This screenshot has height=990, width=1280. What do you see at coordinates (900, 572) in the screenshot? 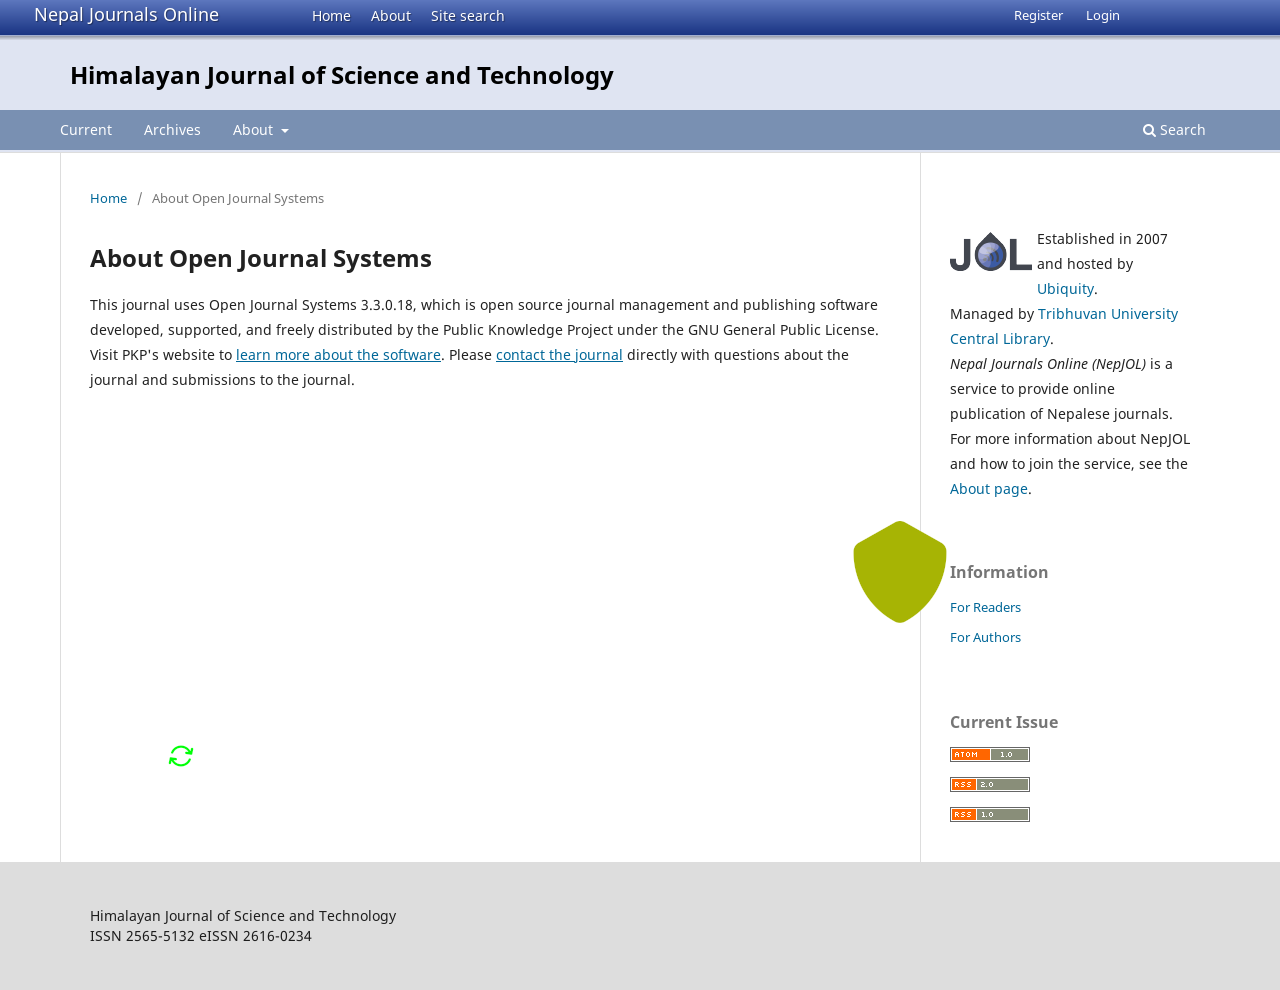
I see `access security settings` at bounding box center [900, 572].